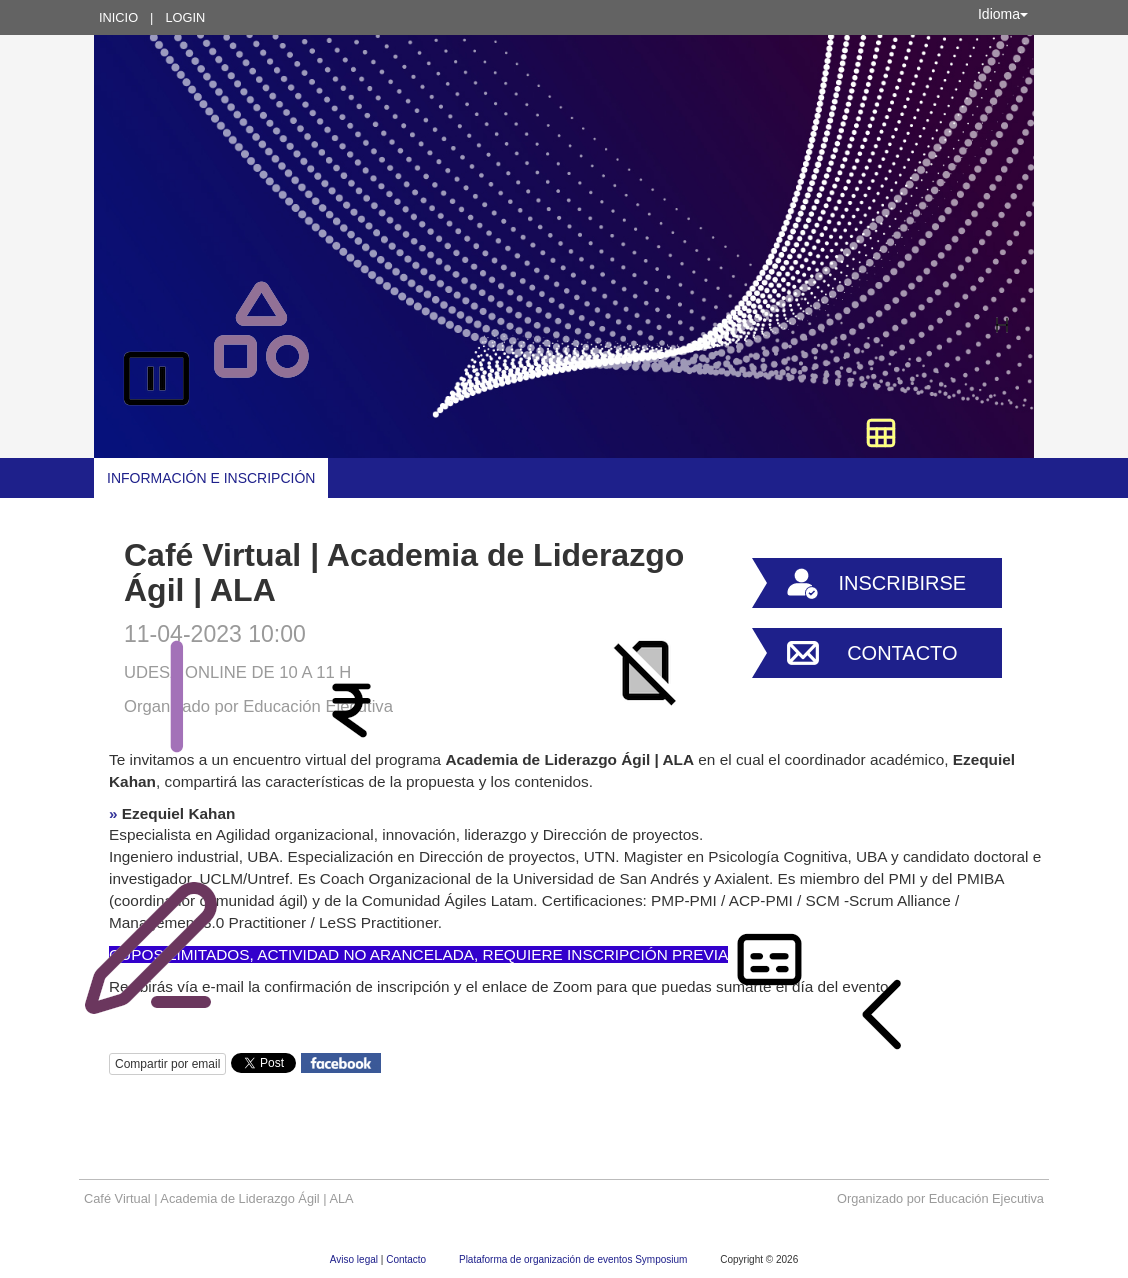  I want to click on indicates no sim card detected, so click(645, 670).